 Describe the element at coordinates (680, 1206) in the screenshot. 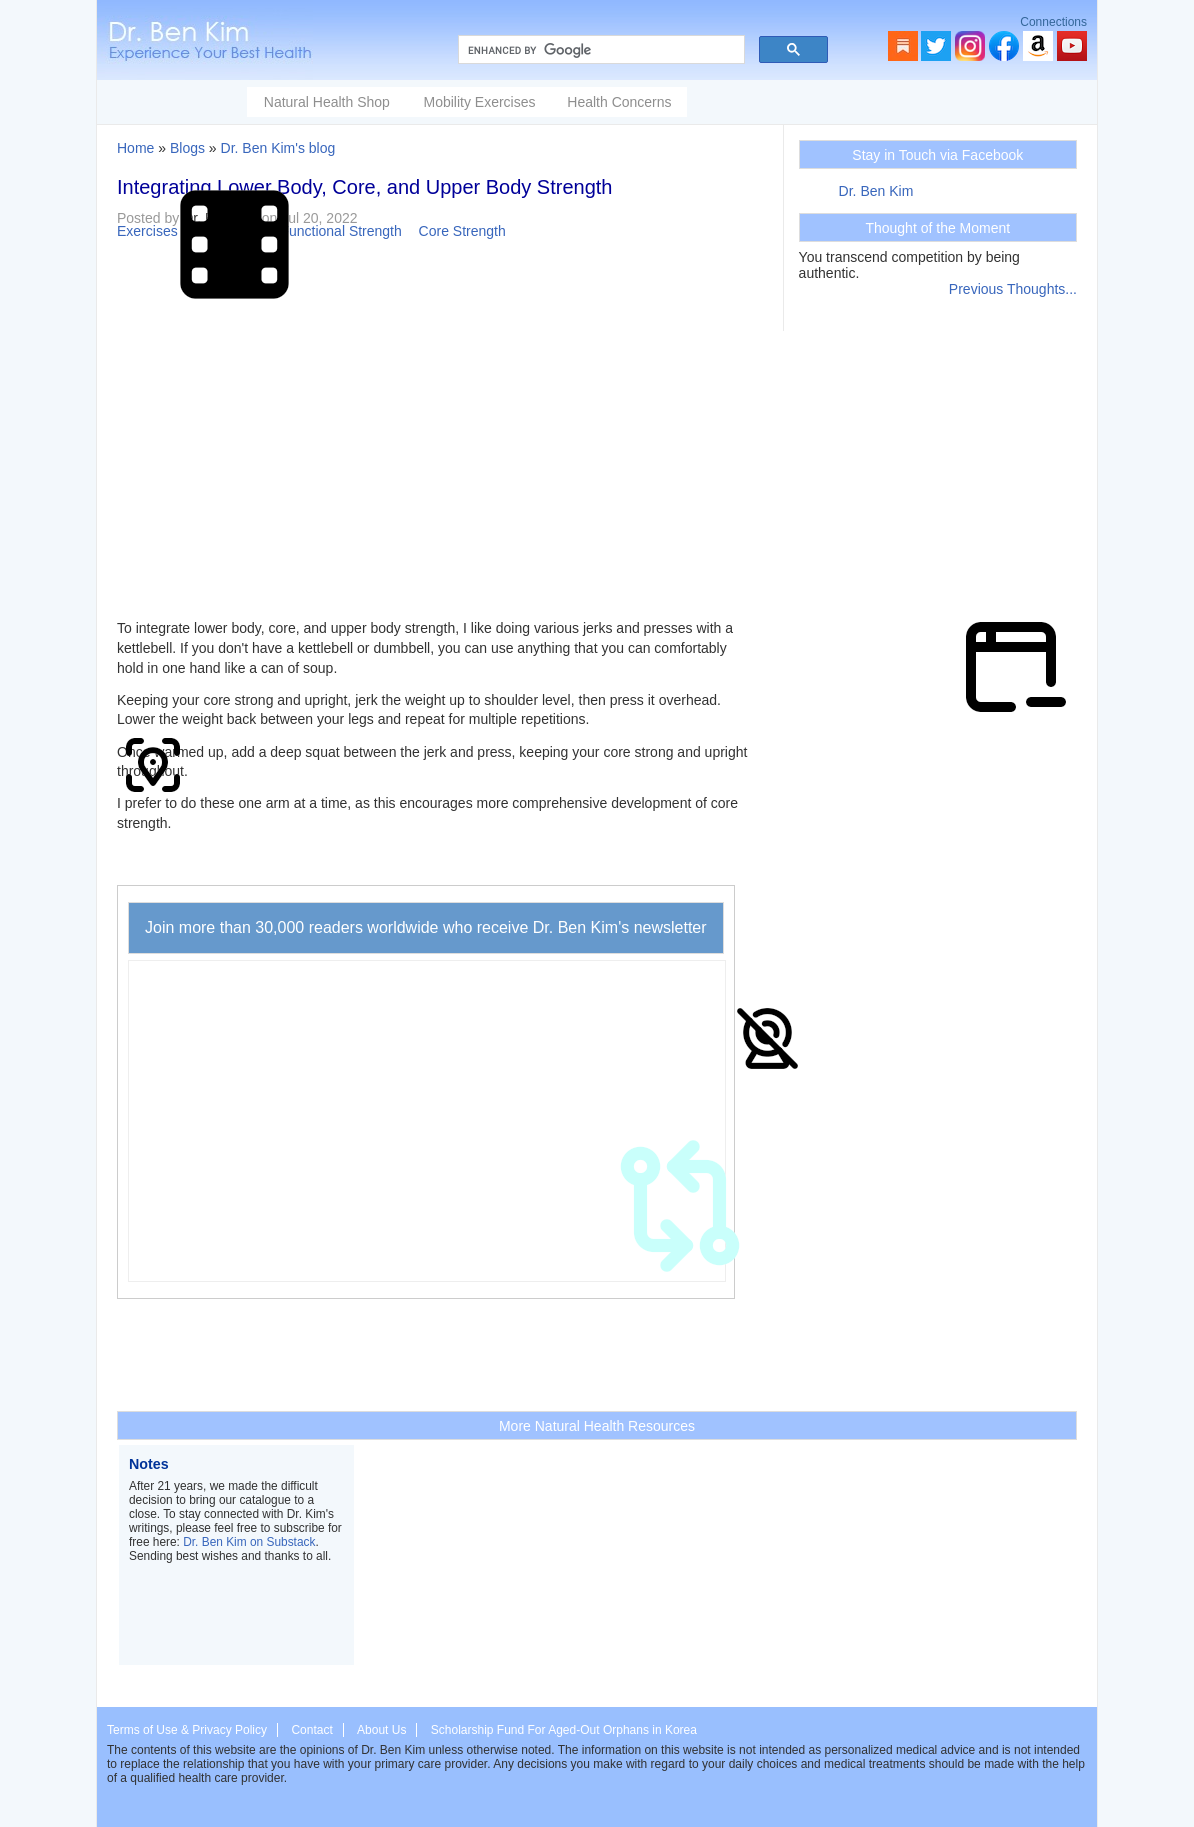

I see `compare branches or commits in version control` at that location.